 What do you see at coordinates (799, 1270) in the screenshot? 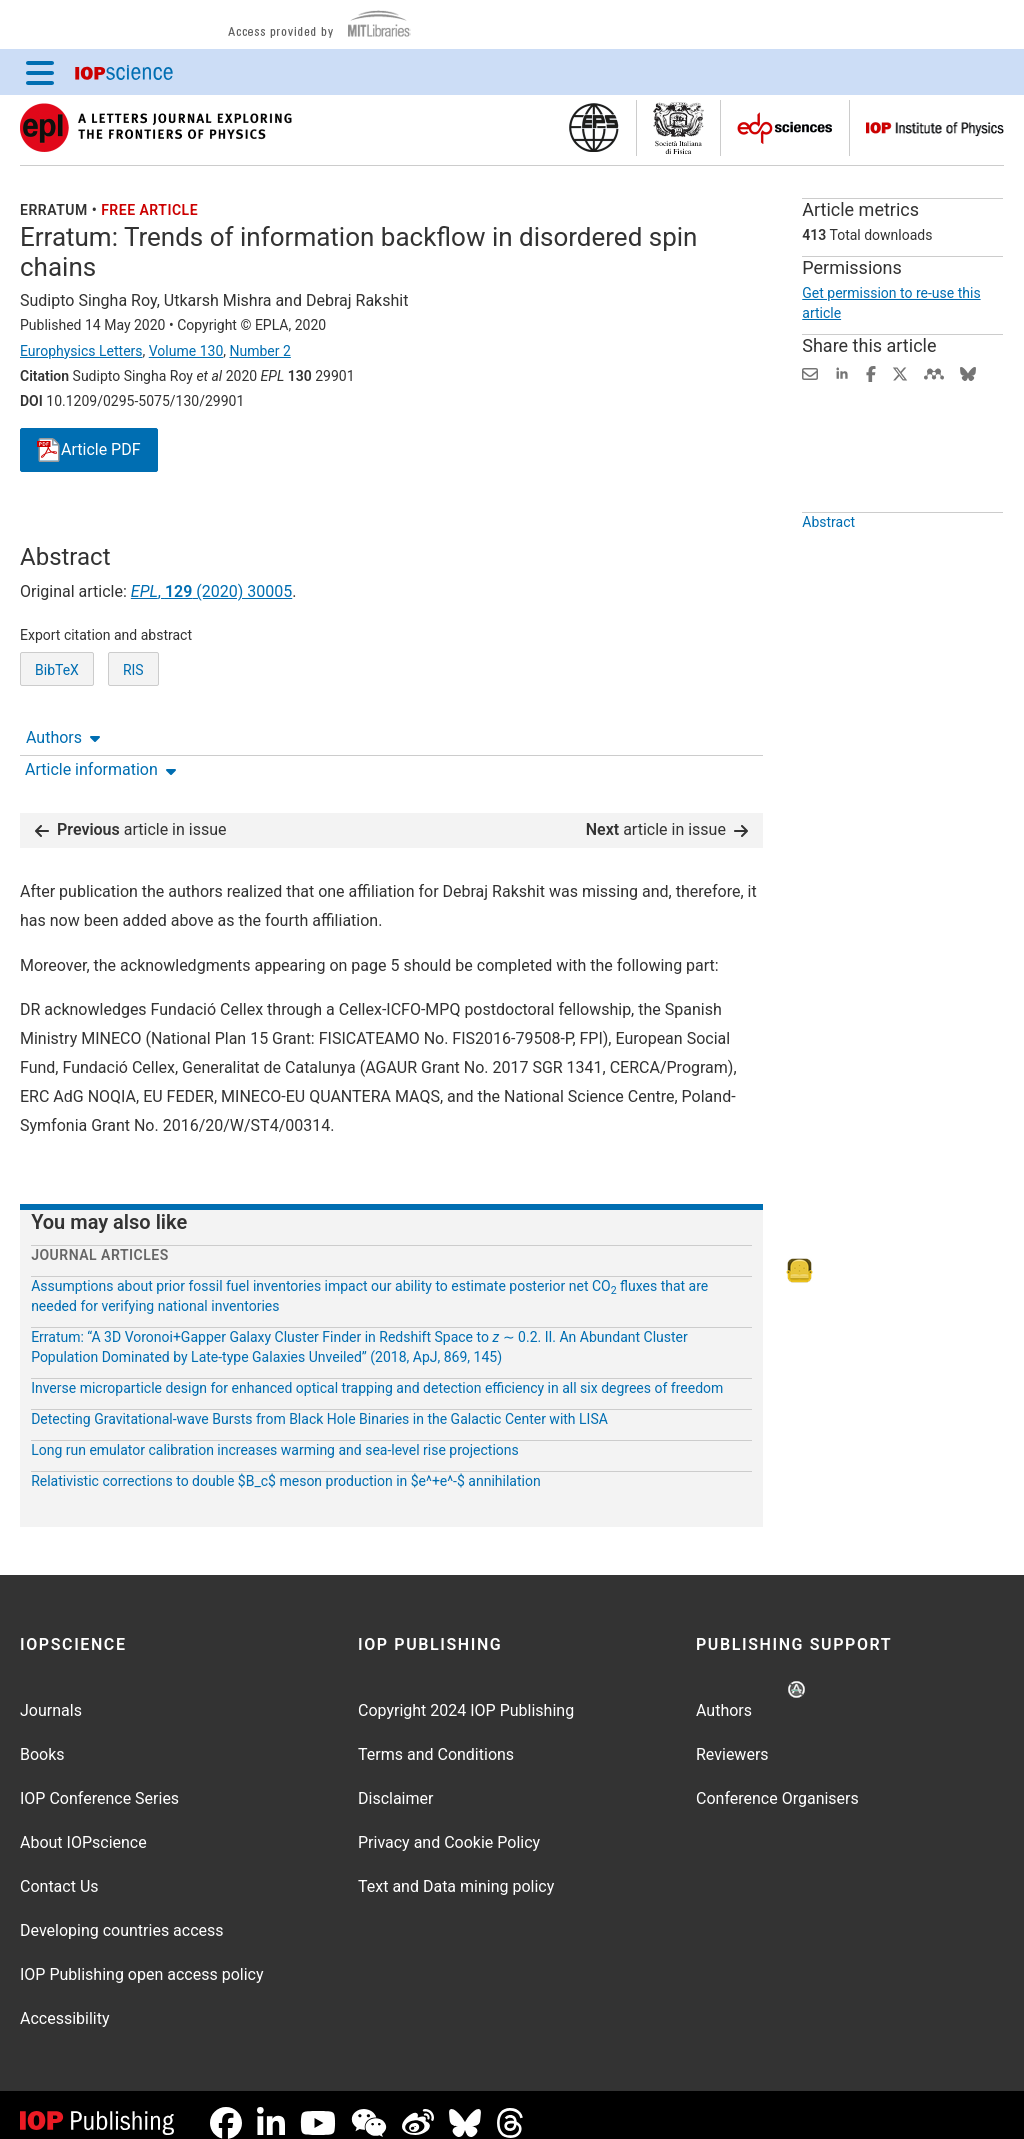
I see `open Girens media player app` at bounding box center [799, 1270].